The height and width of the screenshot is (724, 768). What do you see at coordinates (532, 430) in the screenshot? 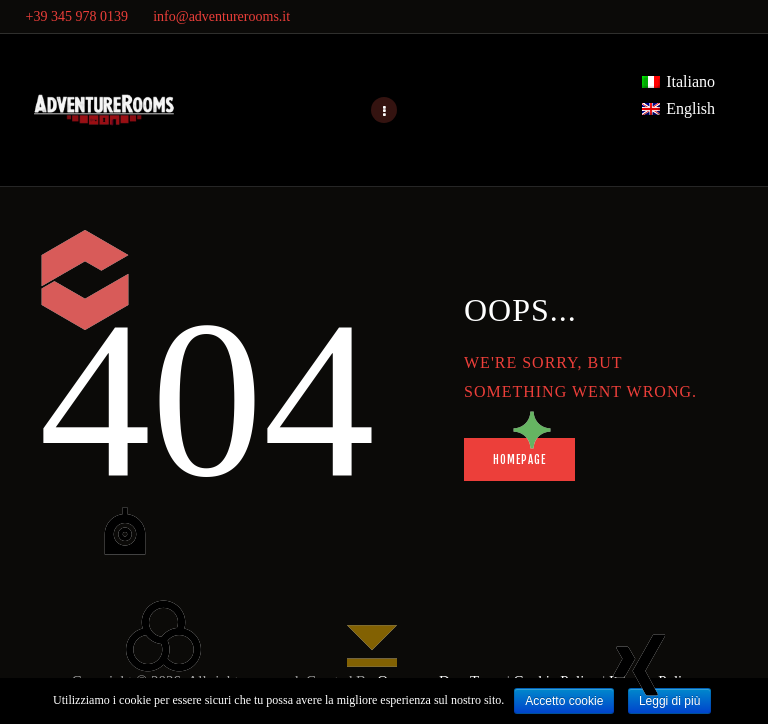
I see `indicates clear, sunny weather conditions` at bounding box center [532, 430].